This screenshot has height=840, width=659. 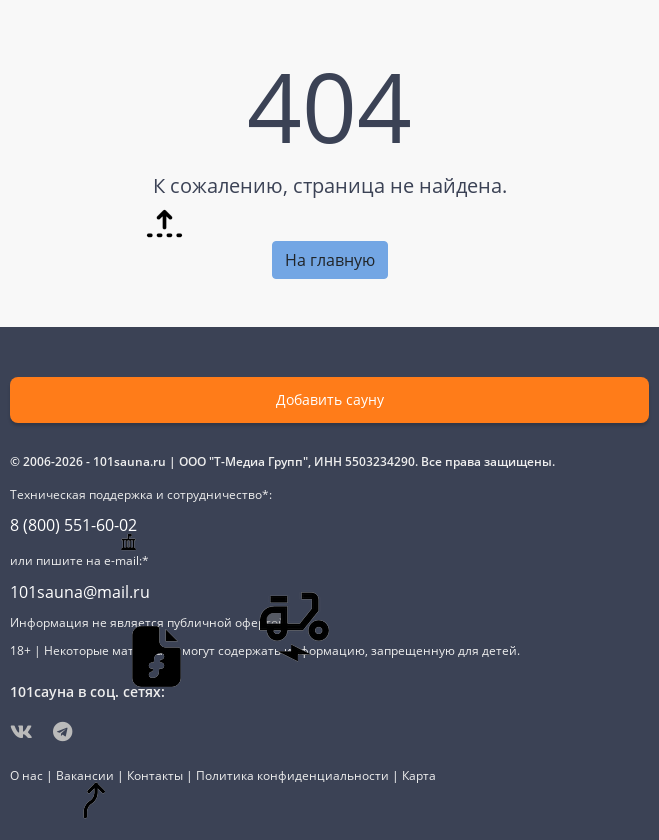 What do you see at coordinates (294, 623) in the screenshot?
I see `select electric moped as transportation mode` at bounding box center [294, 623].